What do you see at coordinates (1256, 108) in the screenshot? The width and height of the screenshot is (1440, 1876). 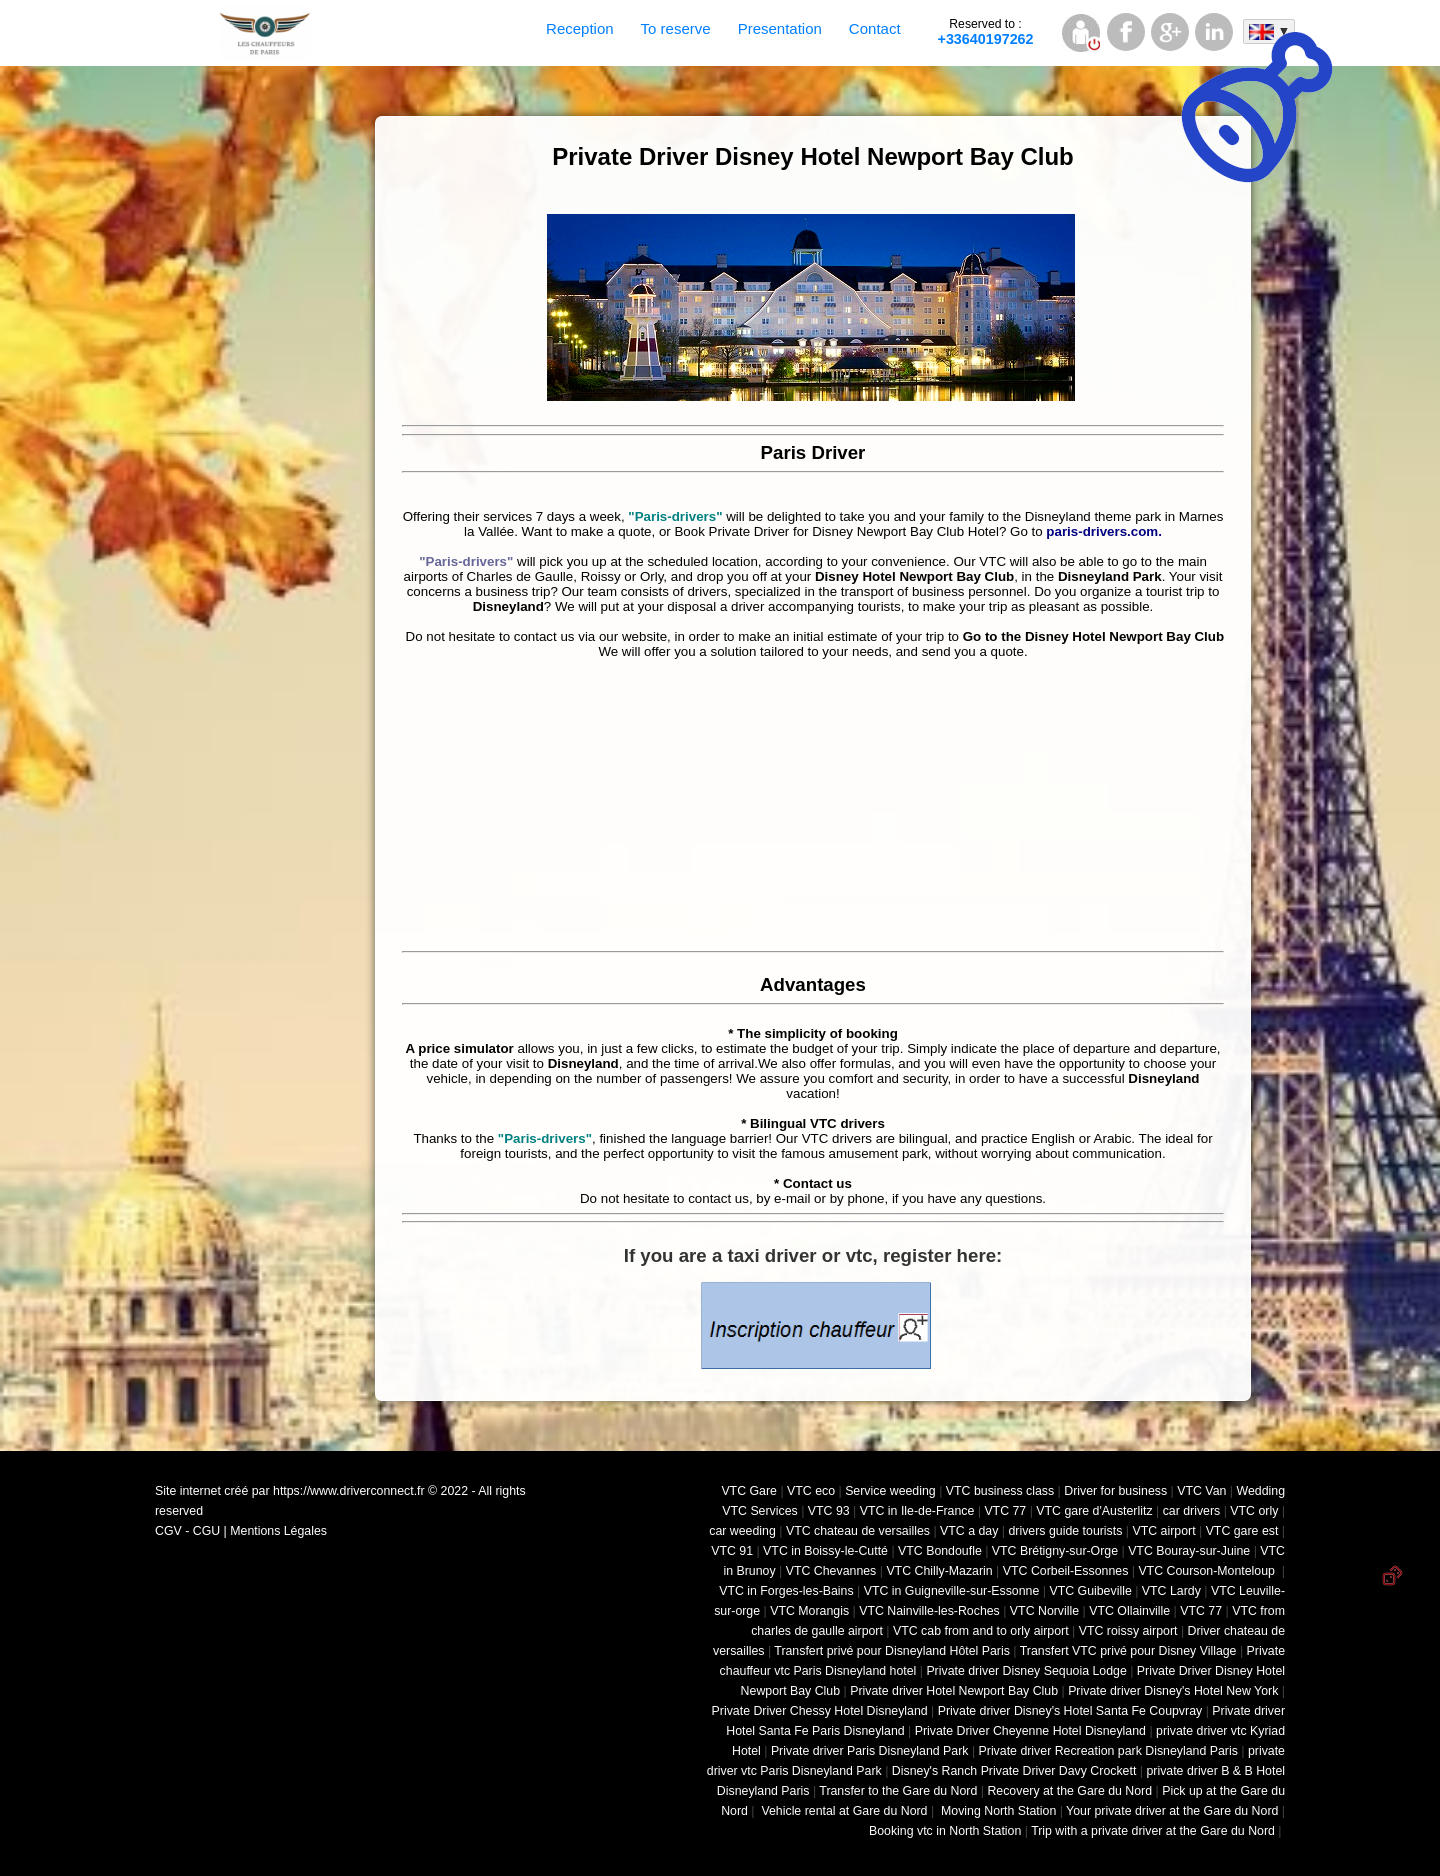 I see `food or dining category` at bounding box center [1256, 108].